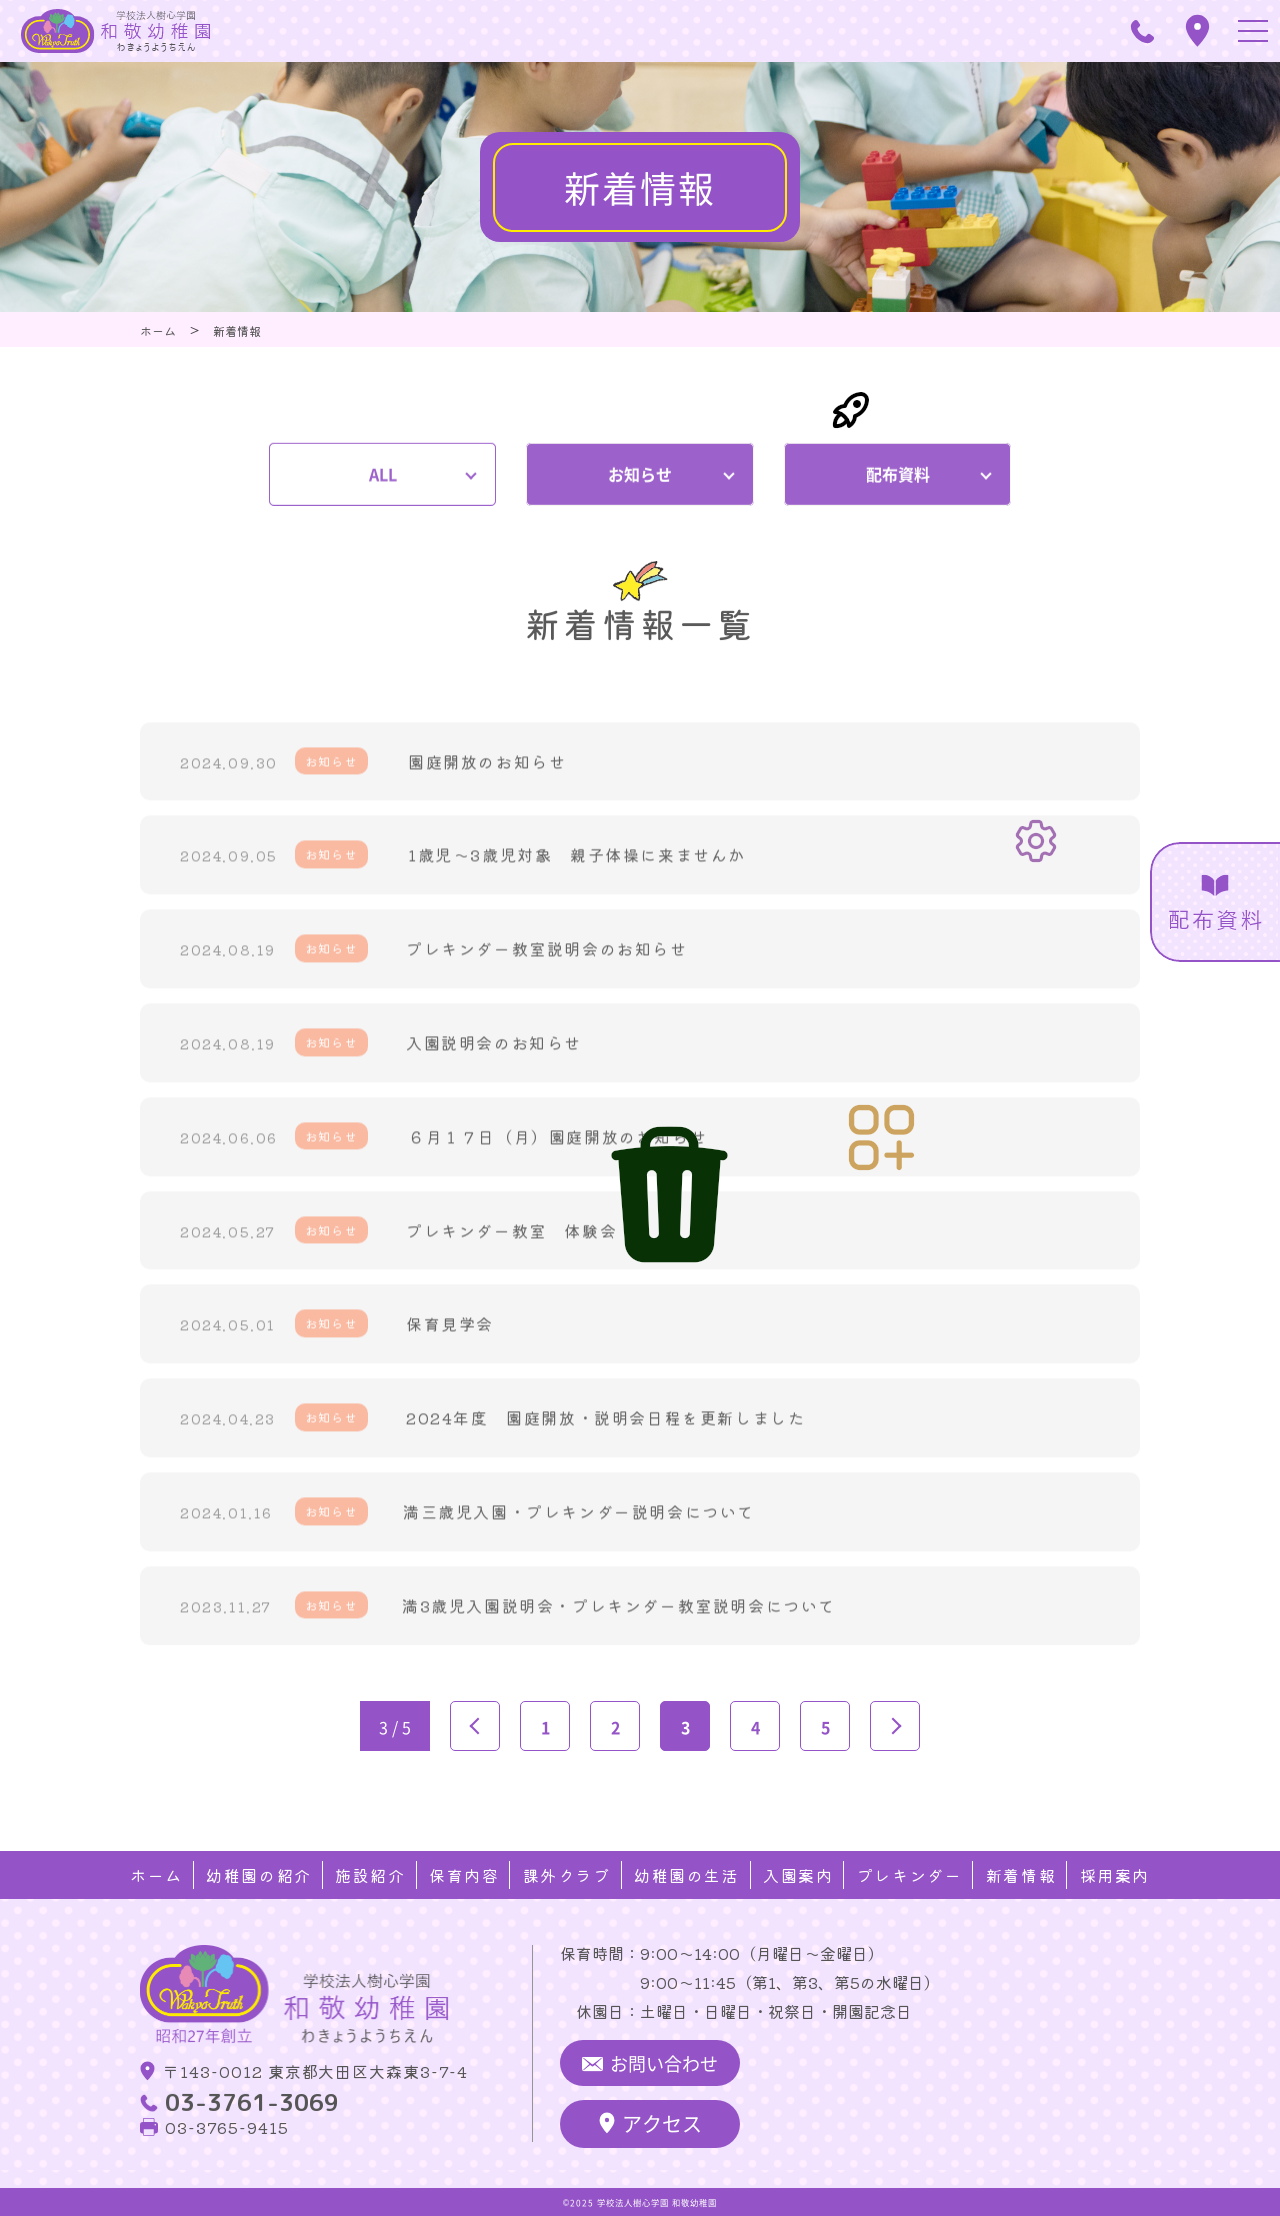  Describe the element at coordinates (669, 1194) in the screenshot. I see `delete selected item` at that location.